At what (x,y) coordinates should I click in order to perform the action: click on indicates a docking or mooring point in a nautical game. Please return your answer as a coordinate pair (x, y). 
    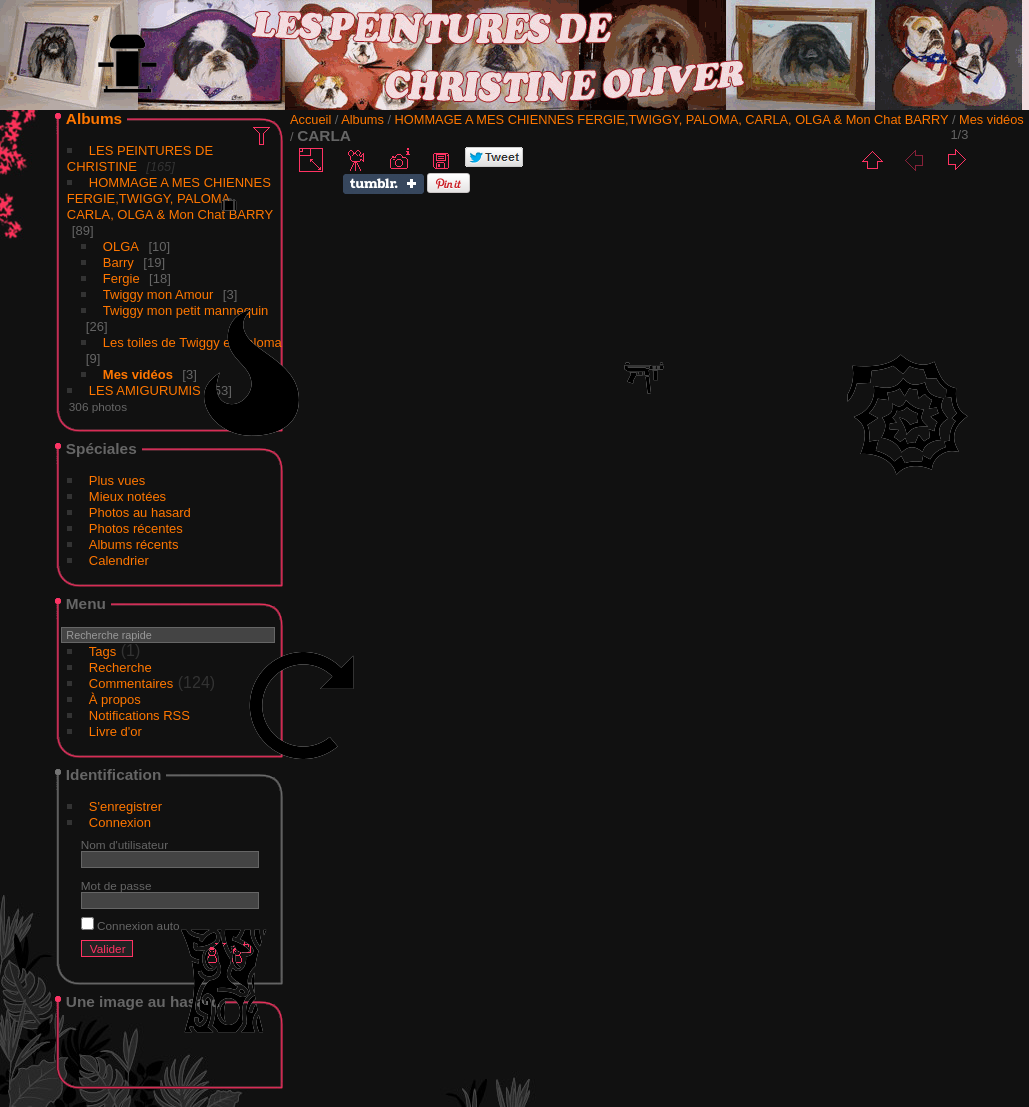
    Looking at the image, I should click on (127, 62).